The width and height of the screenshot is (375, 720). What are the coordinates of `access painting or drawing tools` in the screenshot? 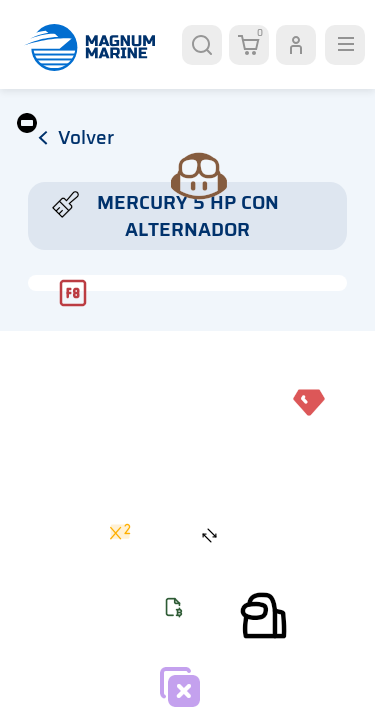 It's located at (66, 204).